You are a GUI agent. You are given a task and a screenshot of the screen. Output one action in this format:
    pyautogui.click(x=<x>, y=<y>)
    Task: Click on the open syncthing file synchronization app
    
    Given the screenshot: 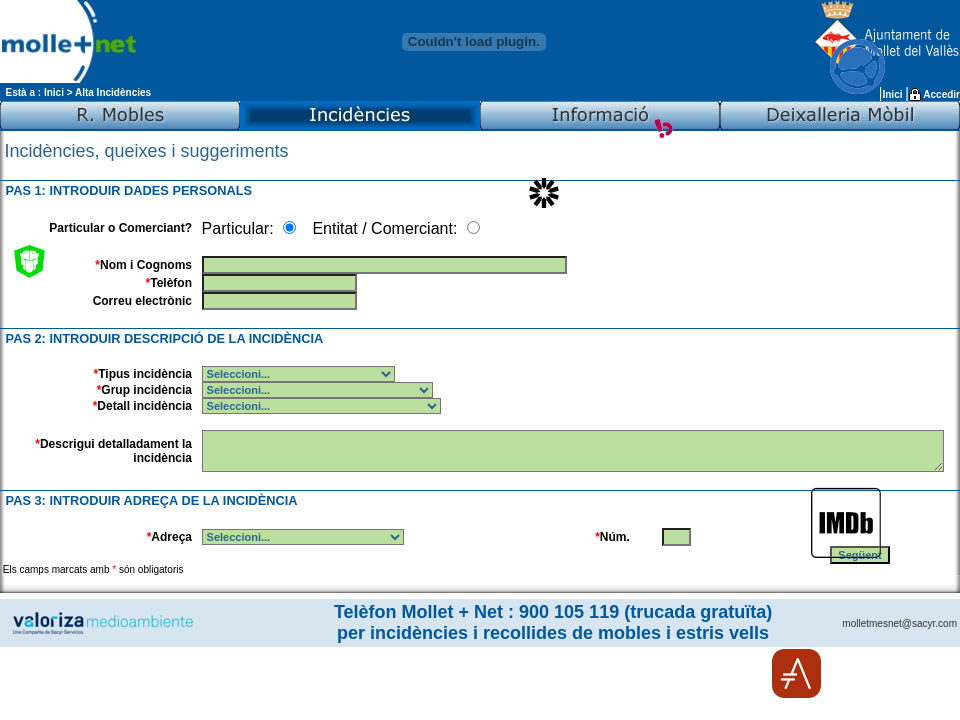 What is the action you would take?
    pyautogui.click(x=857, y=66)
    